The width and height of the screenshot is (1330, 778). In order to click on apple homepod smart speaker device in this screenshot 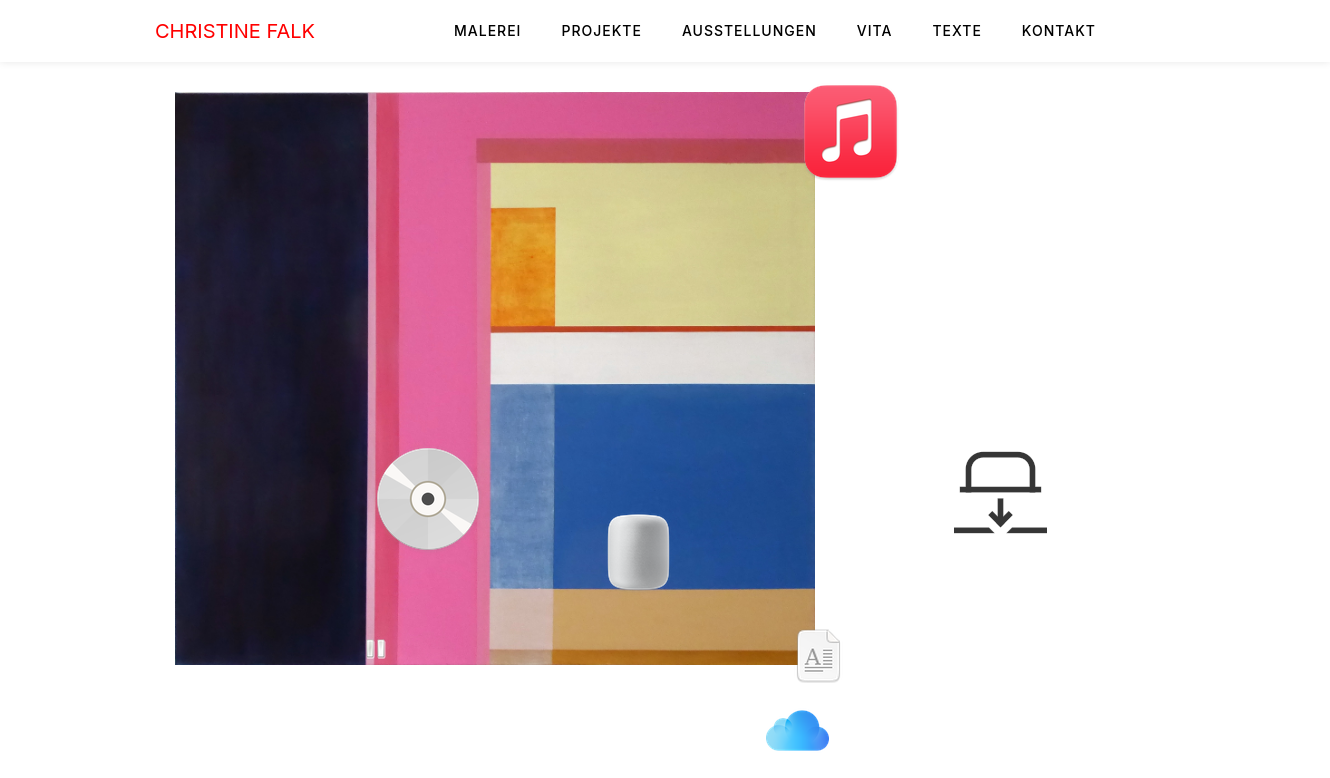, I will do `click(638, 553)`.